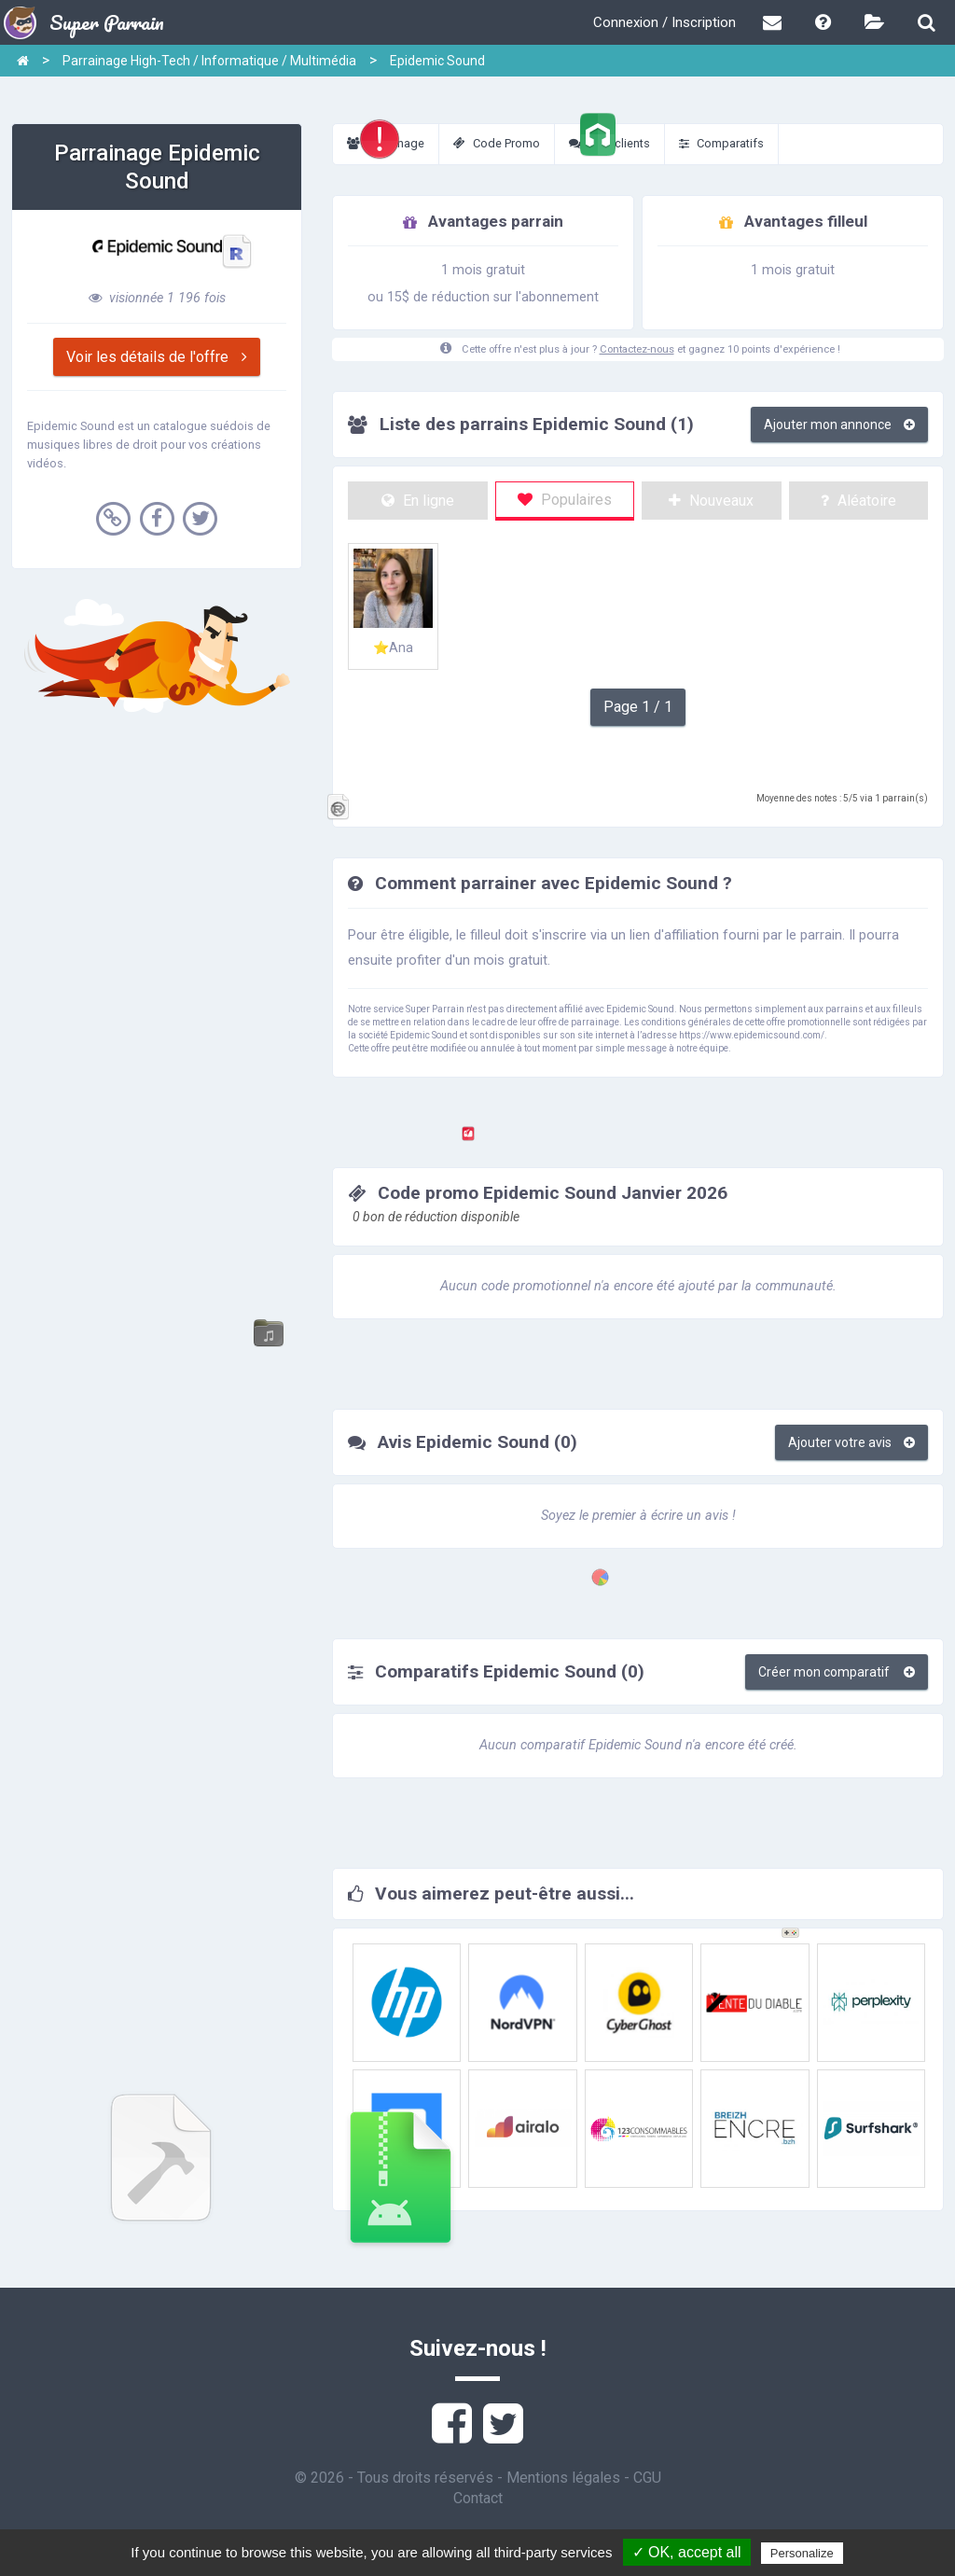 This screenshot has height=2576, width=955. What do you see at coordinates (598, 134) in the screenshot?
I see `an LMMS music project file` at bounding box center [598, 134].